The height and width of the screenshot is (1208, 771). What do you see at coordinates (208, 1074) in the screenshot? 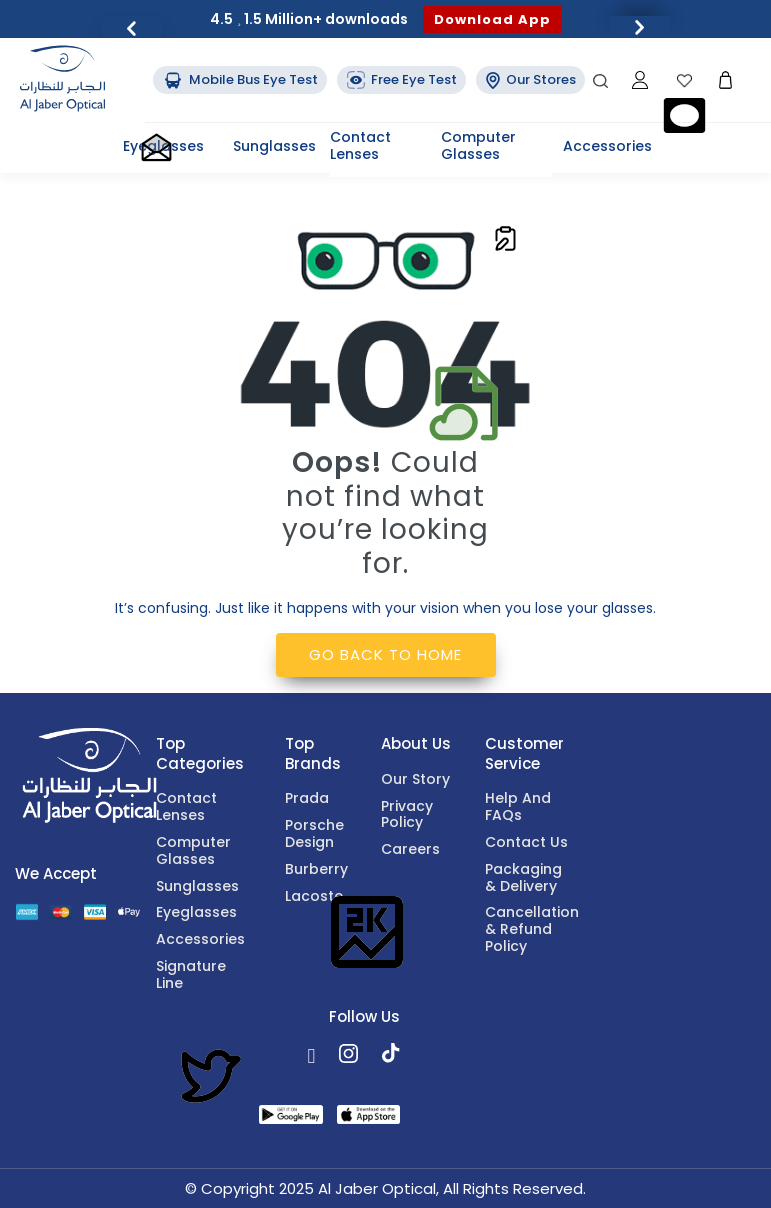
I see `share to twitter` at bounding box center [208, 1074].